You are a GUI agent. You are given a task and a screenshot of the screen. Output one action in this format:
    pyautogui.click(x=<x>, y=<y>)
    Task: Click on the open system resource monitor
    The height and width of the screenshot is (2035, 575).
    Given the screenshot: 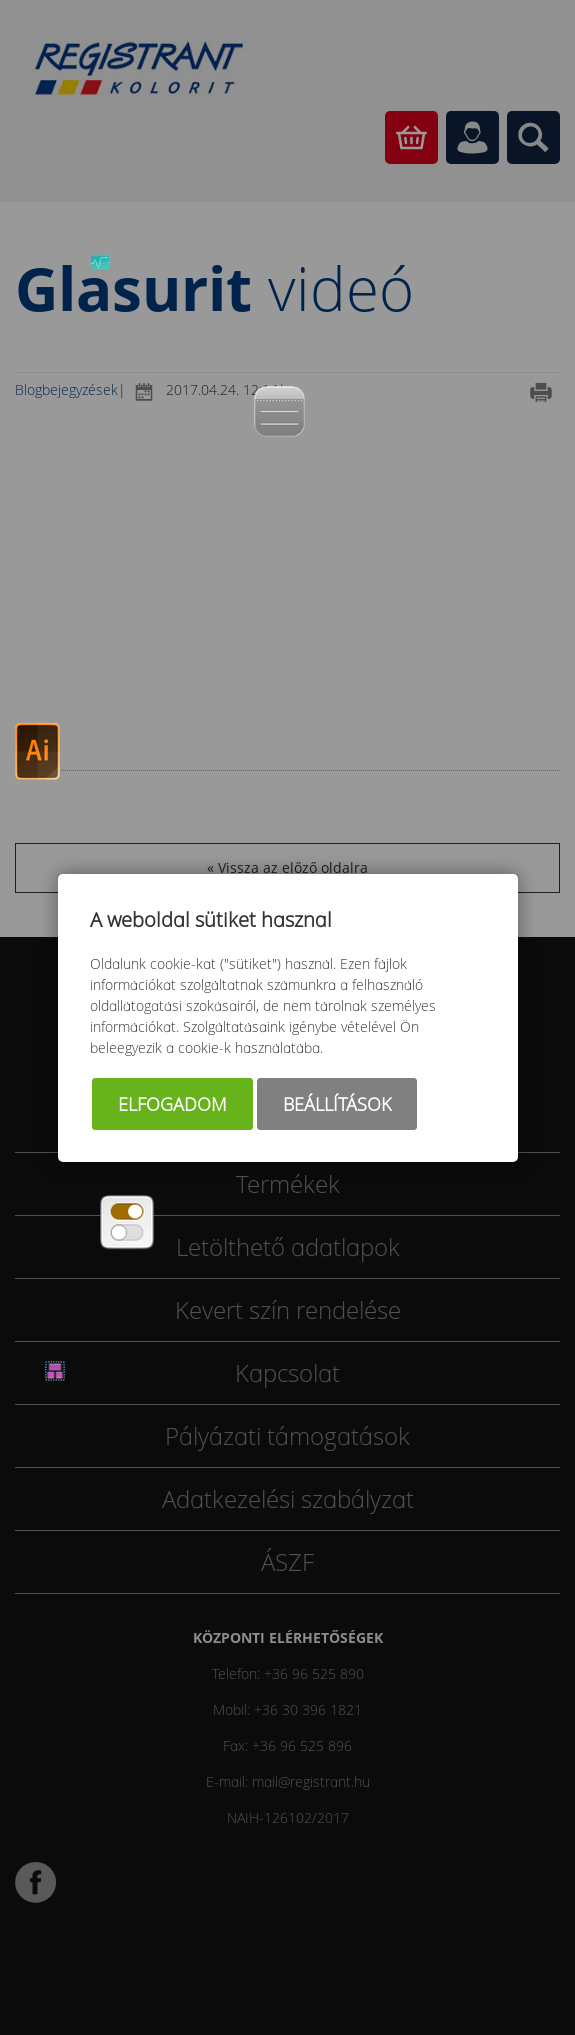 What is the action you would take?
    pyautogui.click(x=100, y=262)
    